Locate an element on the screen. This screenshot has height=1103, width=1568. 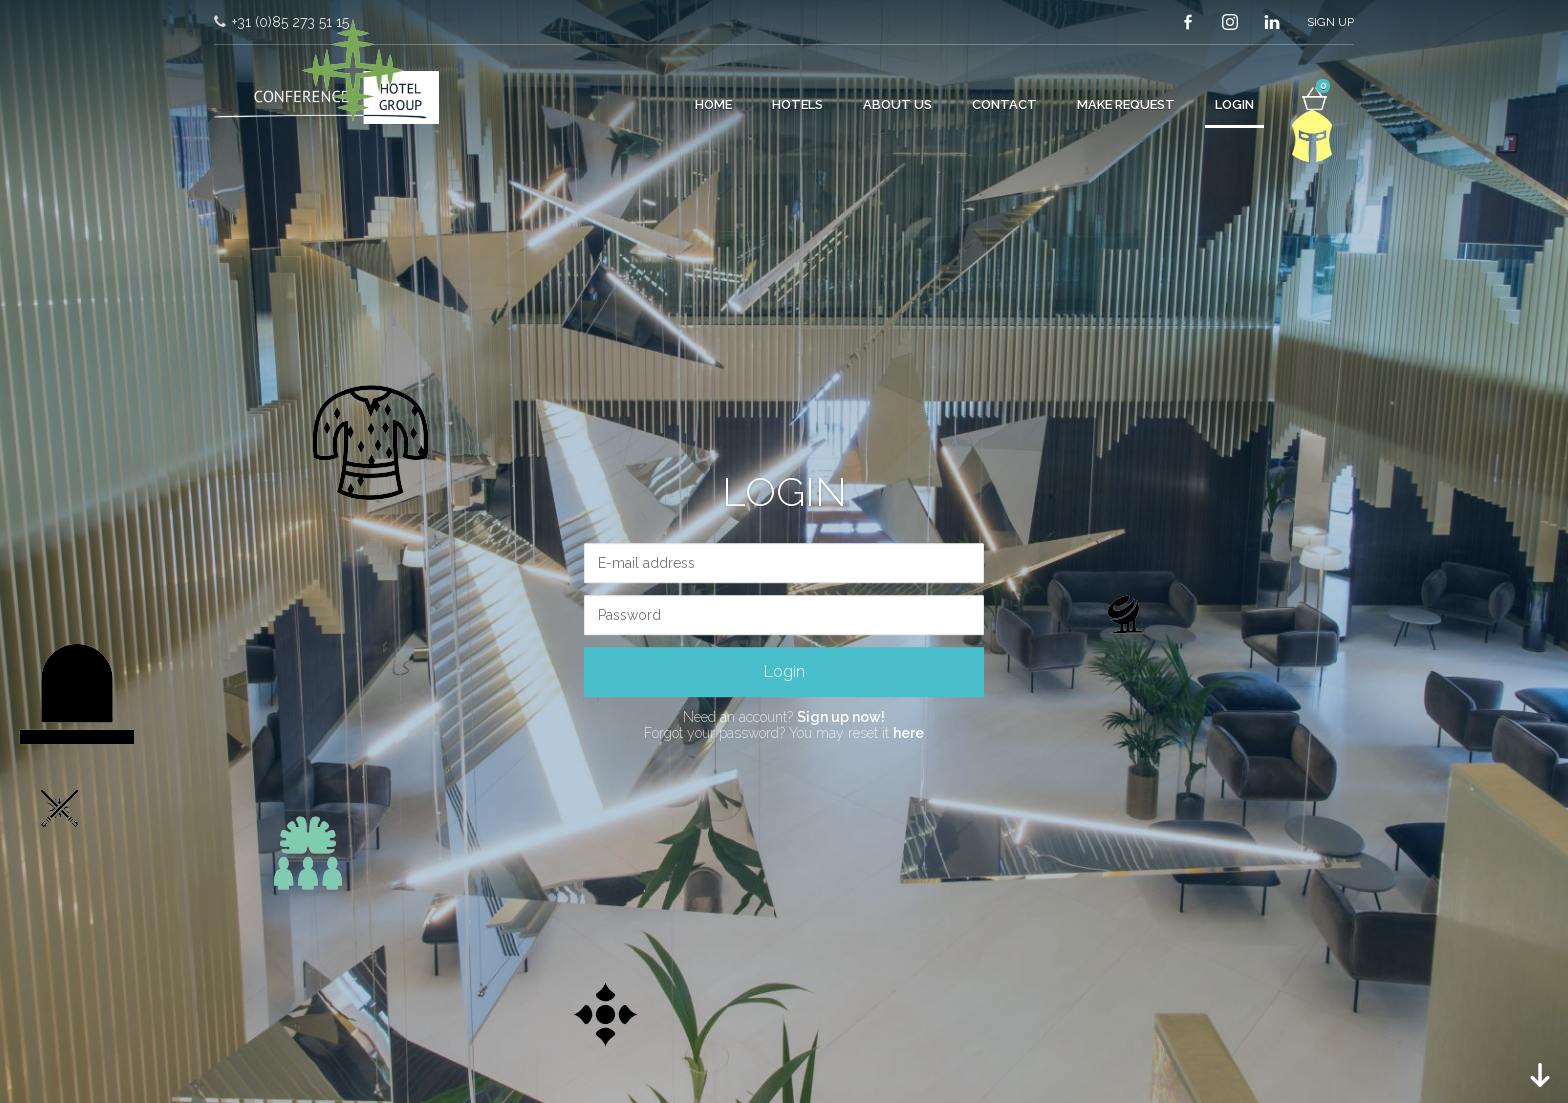
decorative frost or ice effect indicator is located at coordinates (352, 70).